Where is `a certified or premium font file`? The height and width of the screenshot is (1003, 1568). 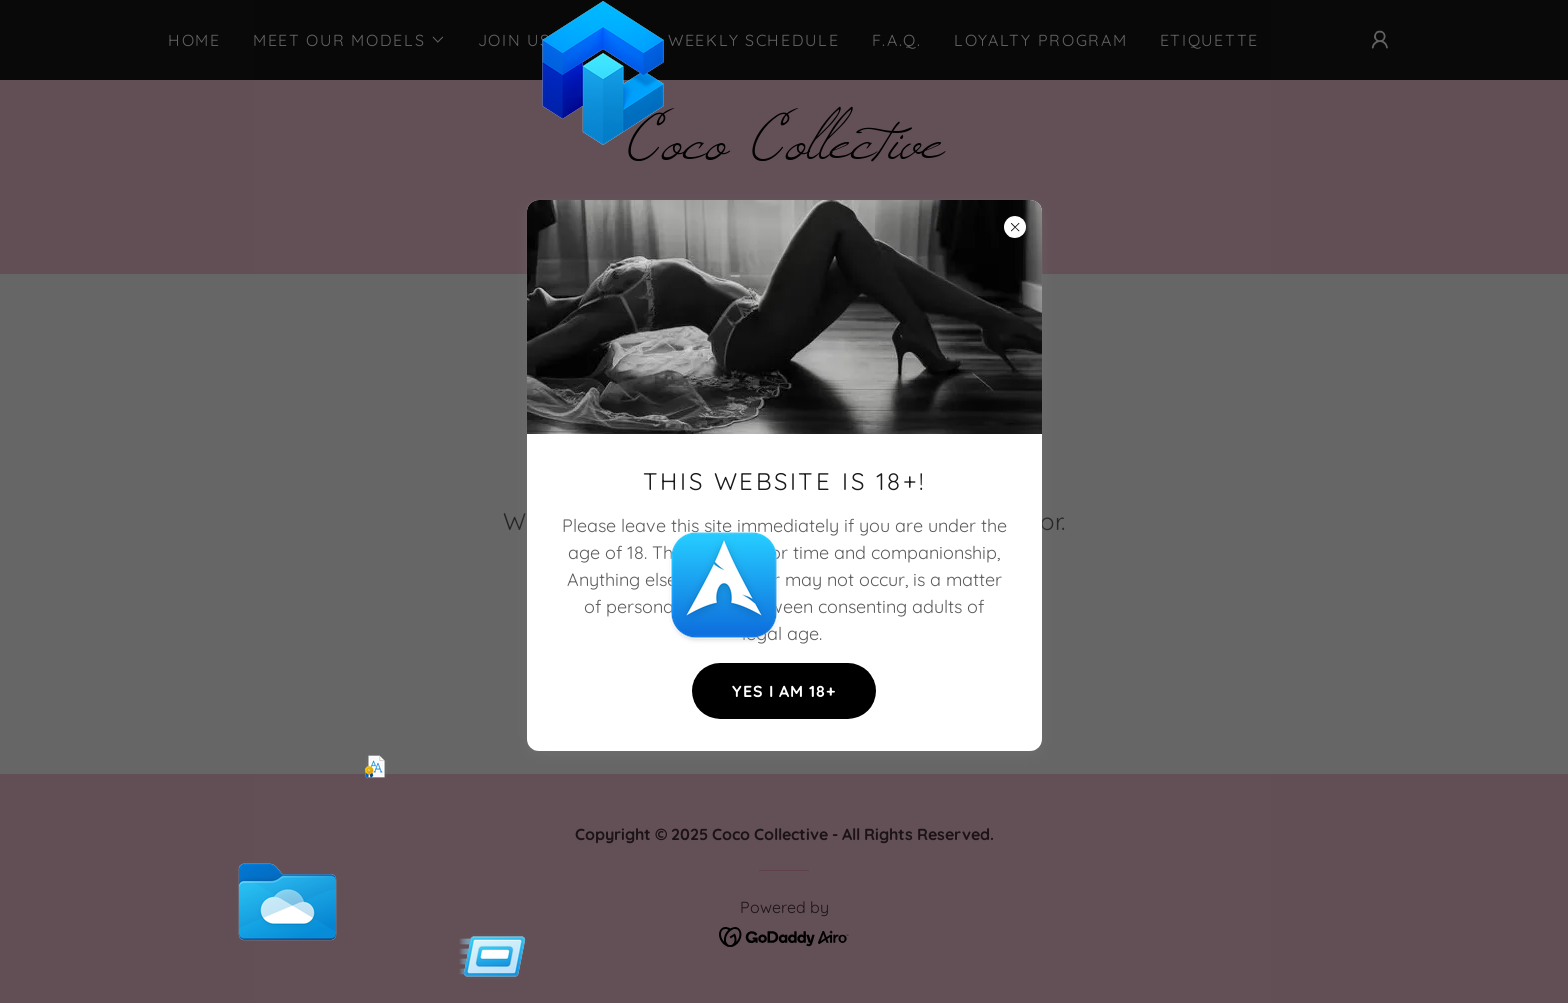 a certified or premium font file is located at coordinates (376, 766).